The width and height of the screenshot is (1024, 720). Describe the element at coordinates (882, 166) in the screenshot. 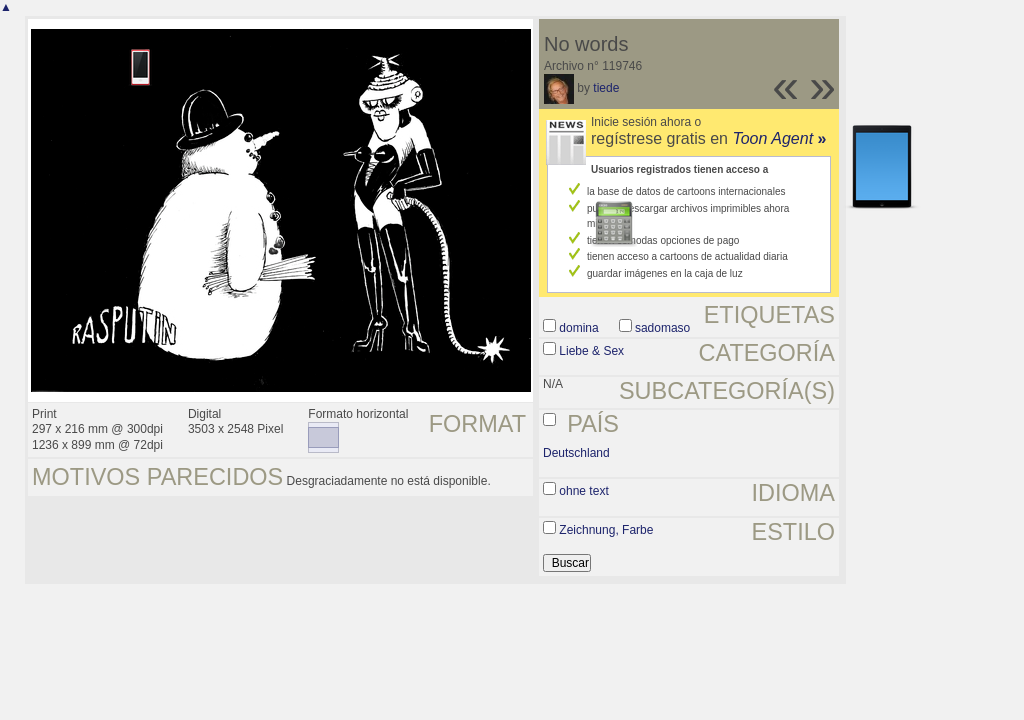

I see `iPad Air device in connected devices list` at that location.